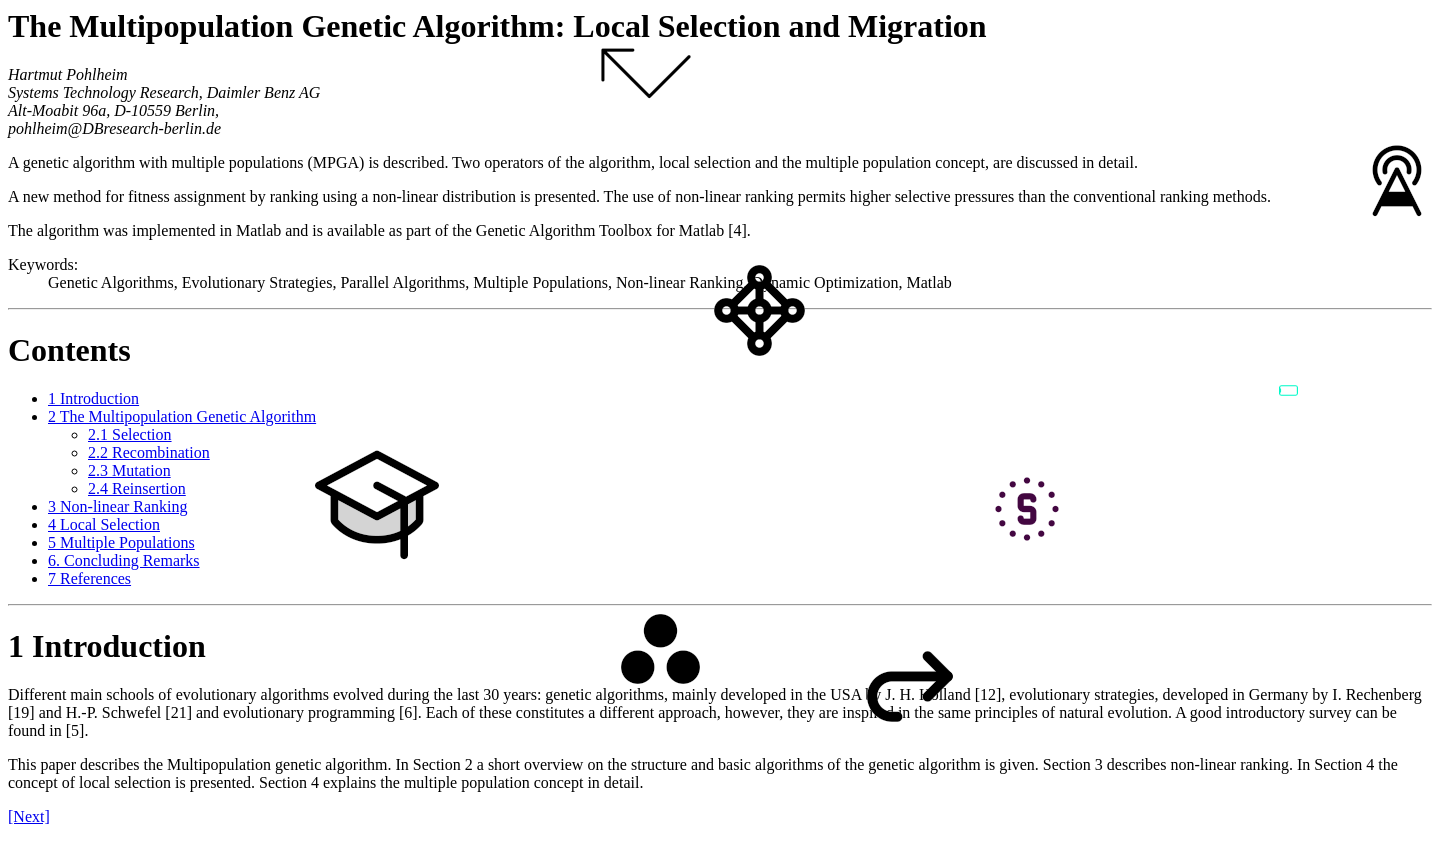 This screenshot has width=1440, height=842. What do you see at coordinates (660, 650) in the screenshot?
I see `view grouped items or collections` at bounding box center [660, 650].